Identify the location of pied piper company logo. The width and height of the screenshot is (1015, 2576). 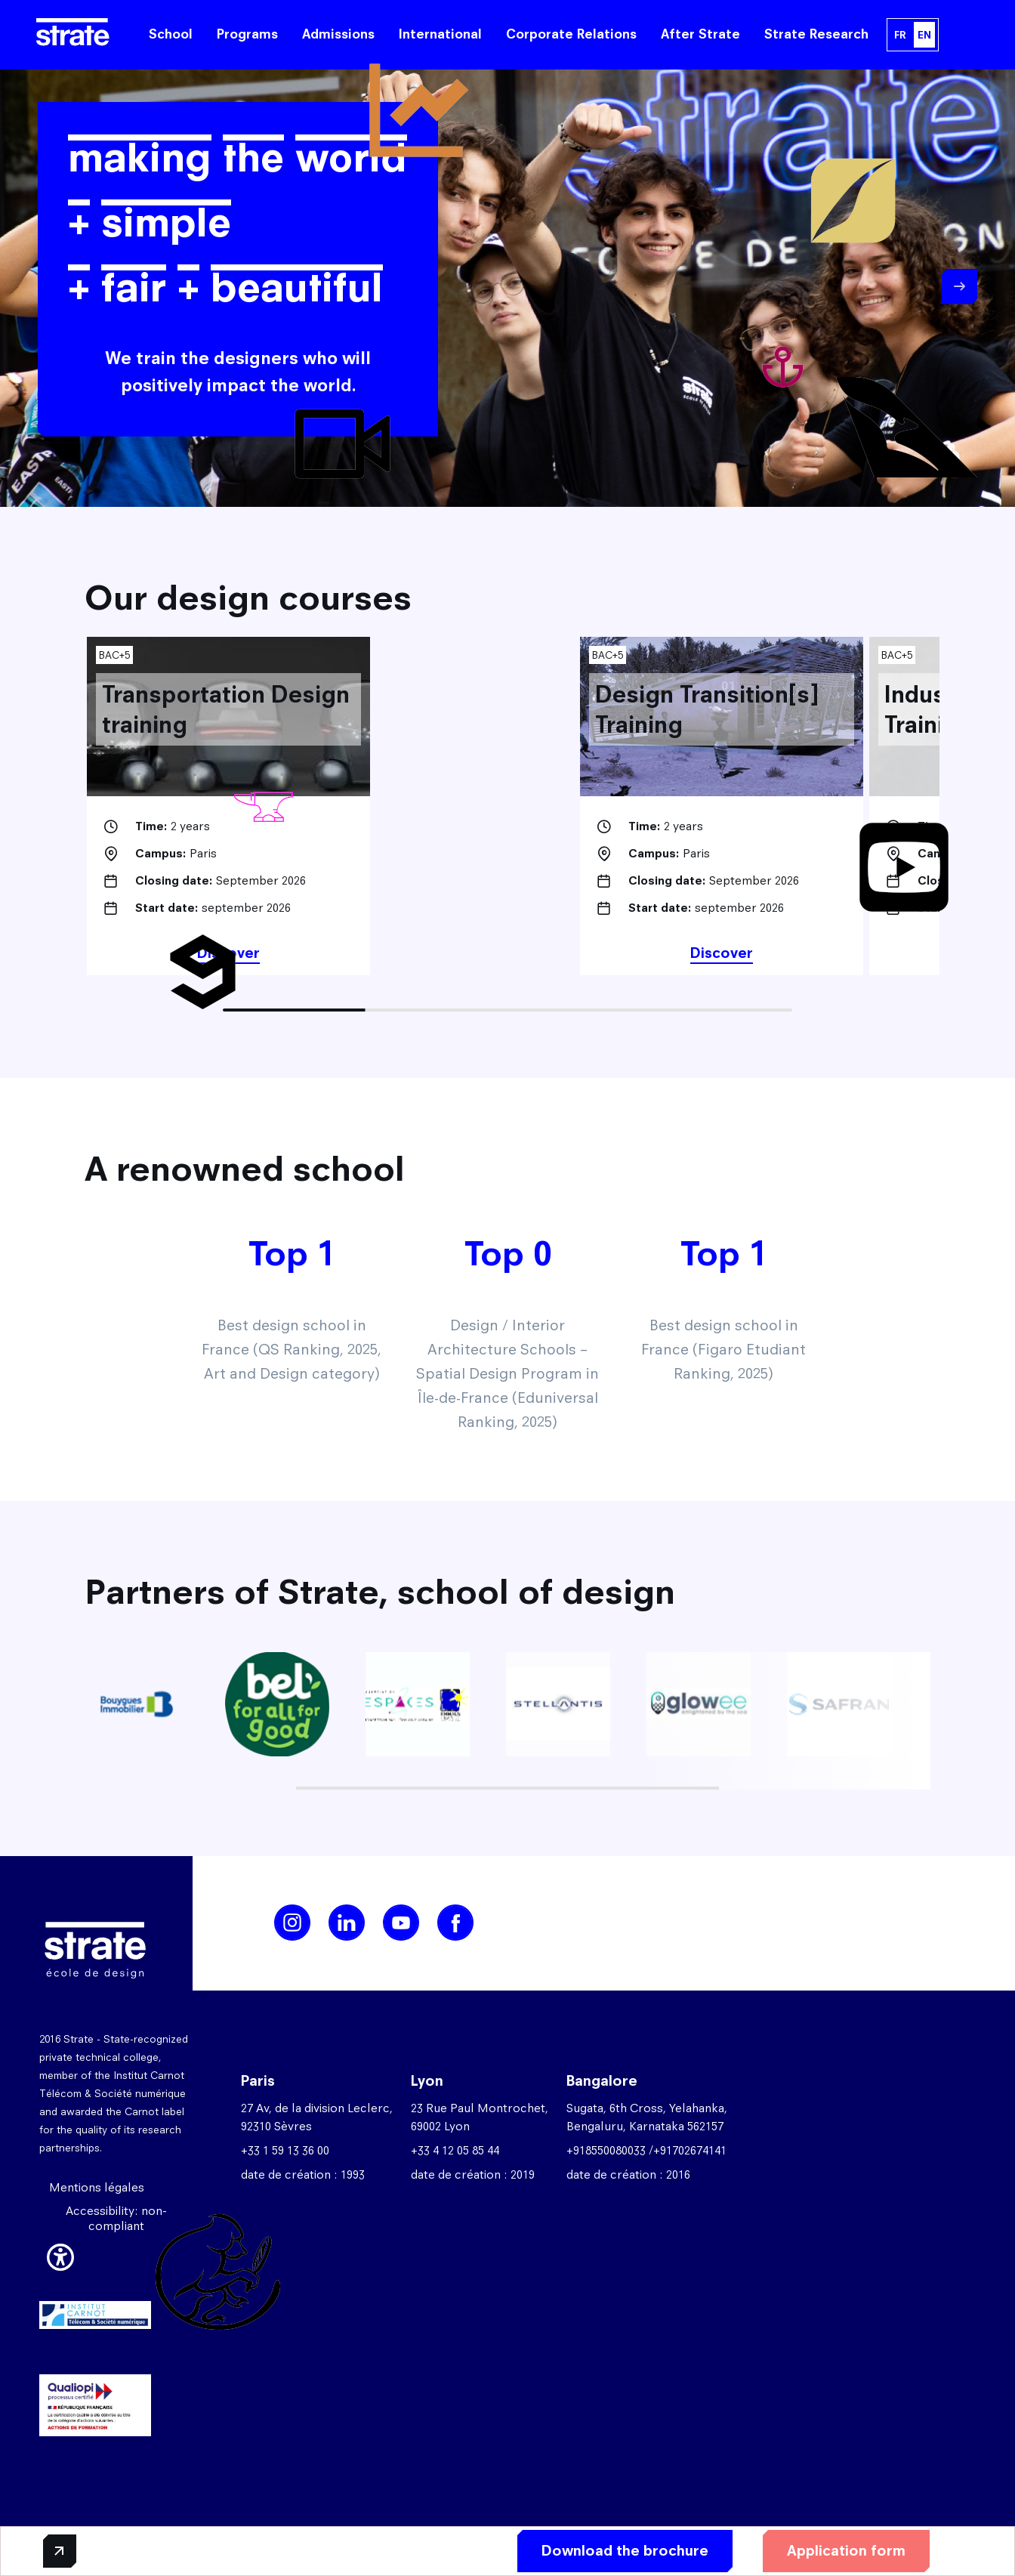
(853, 200).